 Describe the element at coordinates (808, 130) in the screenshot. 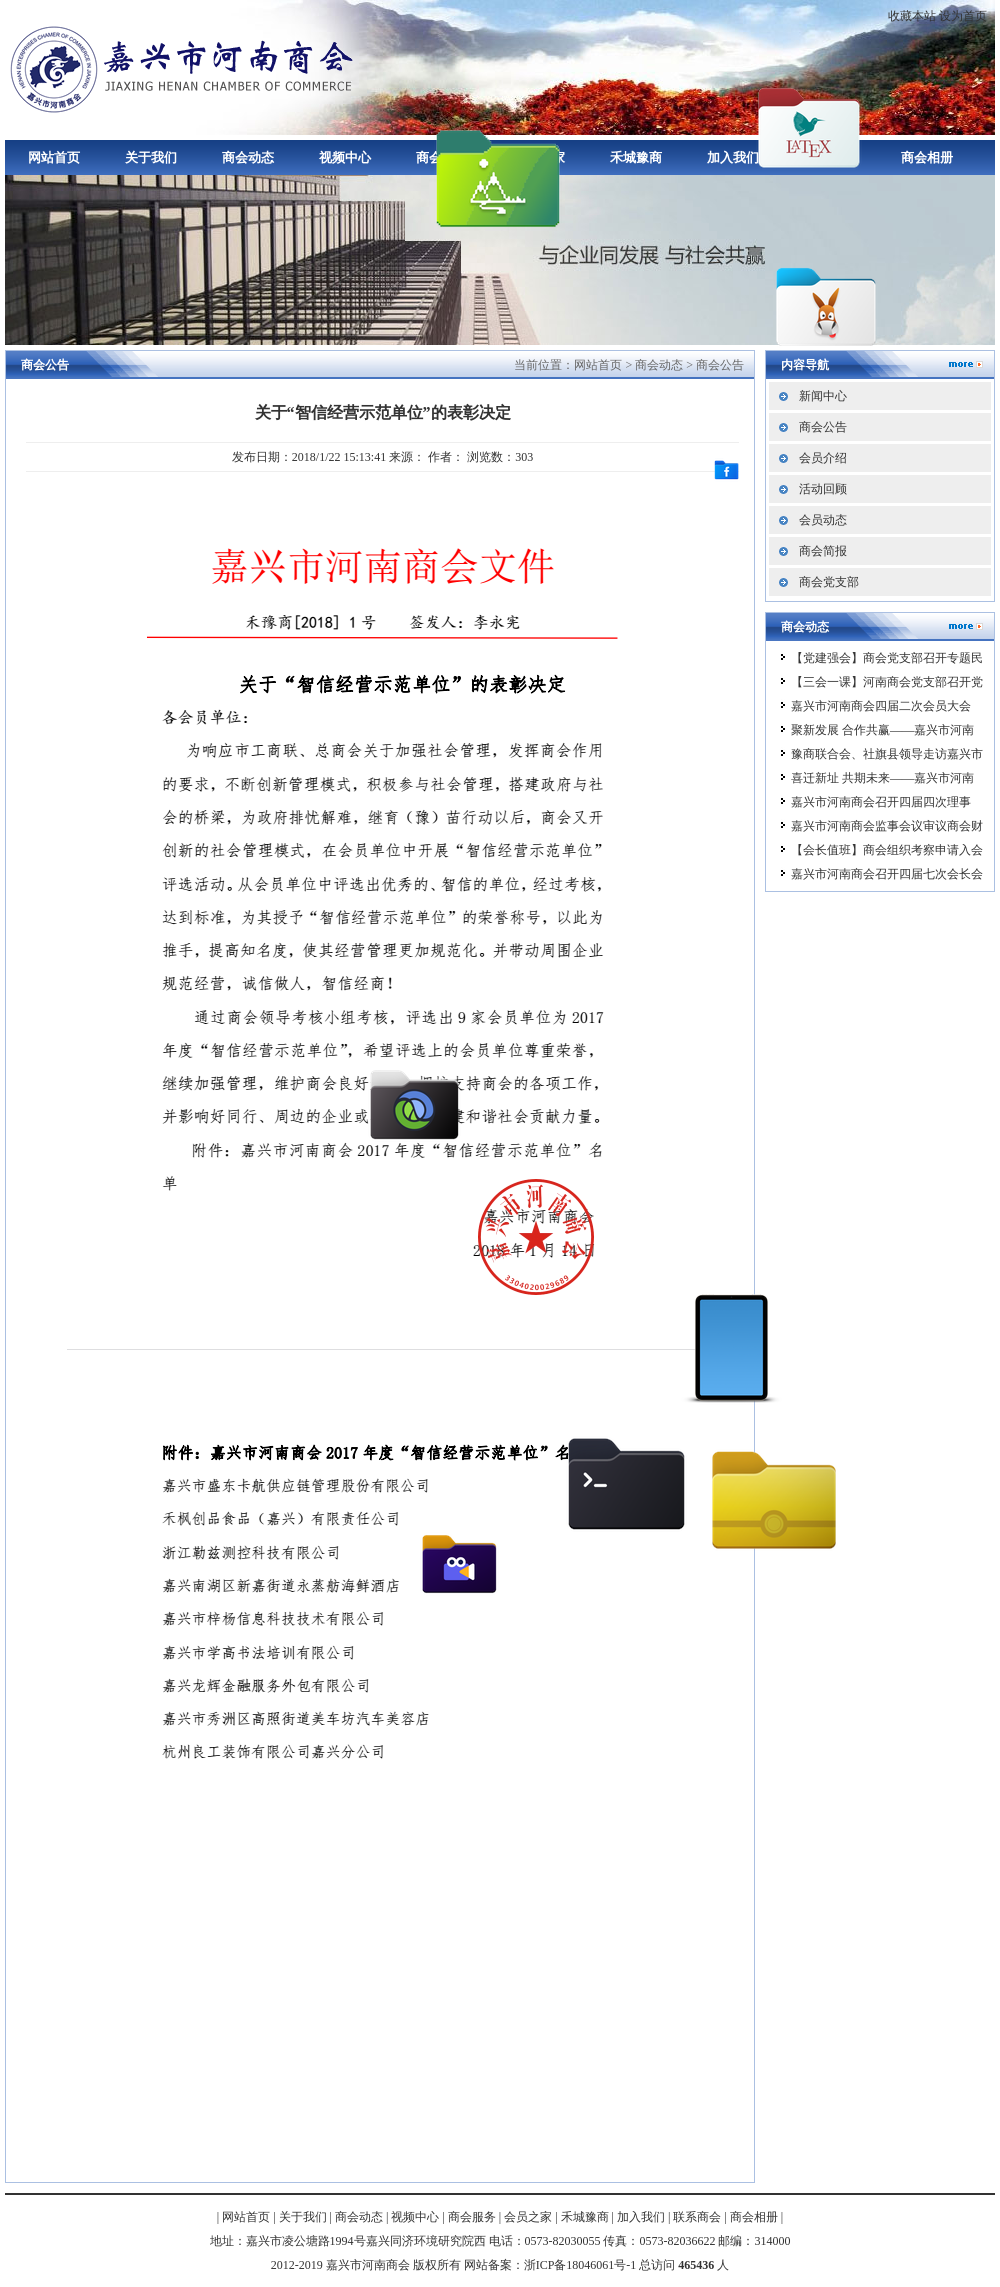

I see `open folder containing LaTeX documents` at that location.